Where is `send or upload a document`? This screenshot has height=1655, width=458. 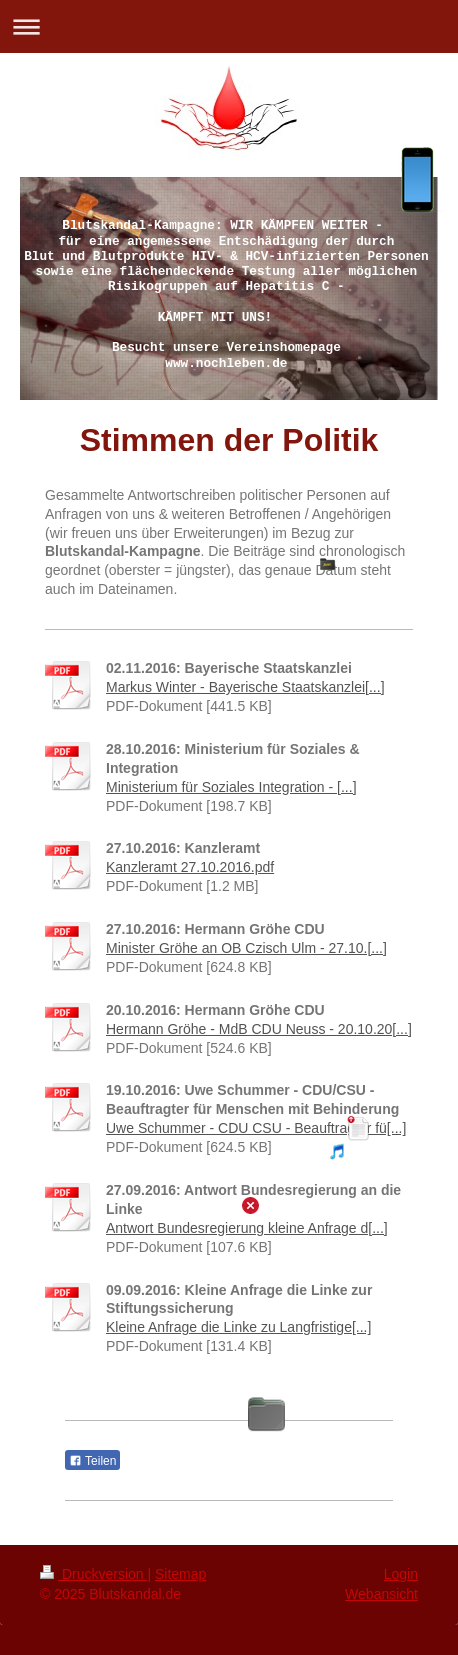
send or upload a document is located at coordinates (358, 1128).